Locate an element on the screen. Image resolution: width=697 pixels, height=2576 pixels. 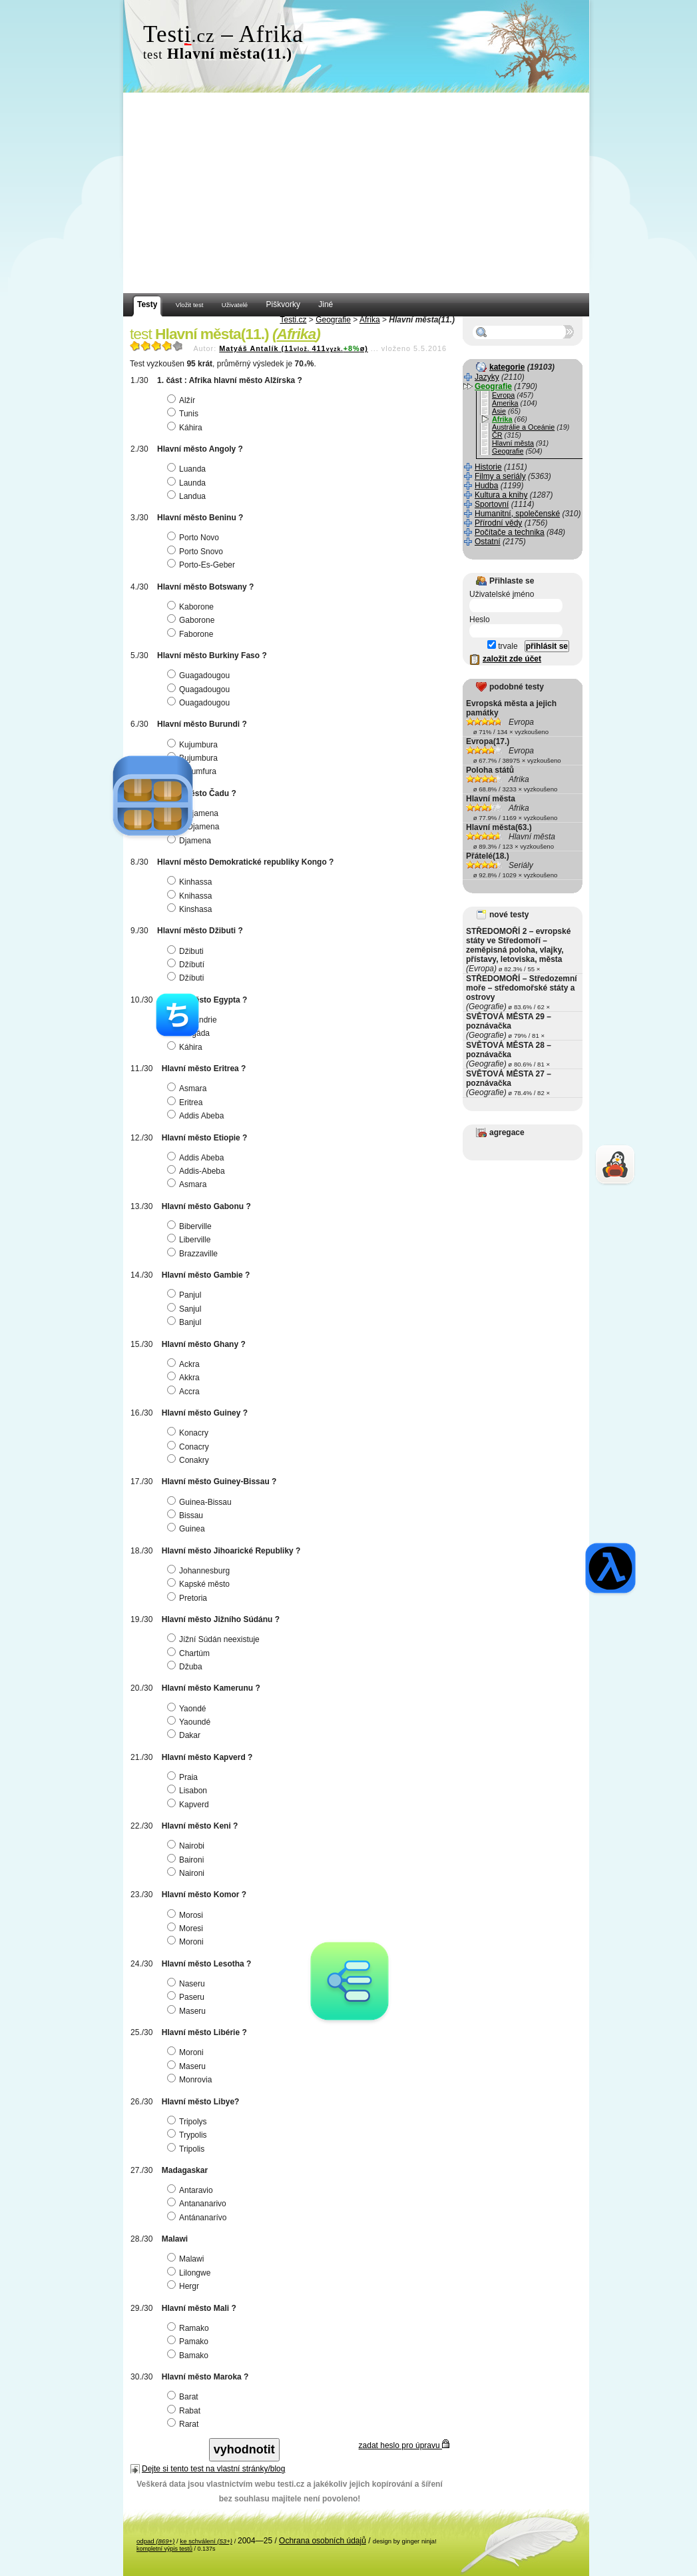
launch supertuxkart racing game is located at coordinates (615, 1164).